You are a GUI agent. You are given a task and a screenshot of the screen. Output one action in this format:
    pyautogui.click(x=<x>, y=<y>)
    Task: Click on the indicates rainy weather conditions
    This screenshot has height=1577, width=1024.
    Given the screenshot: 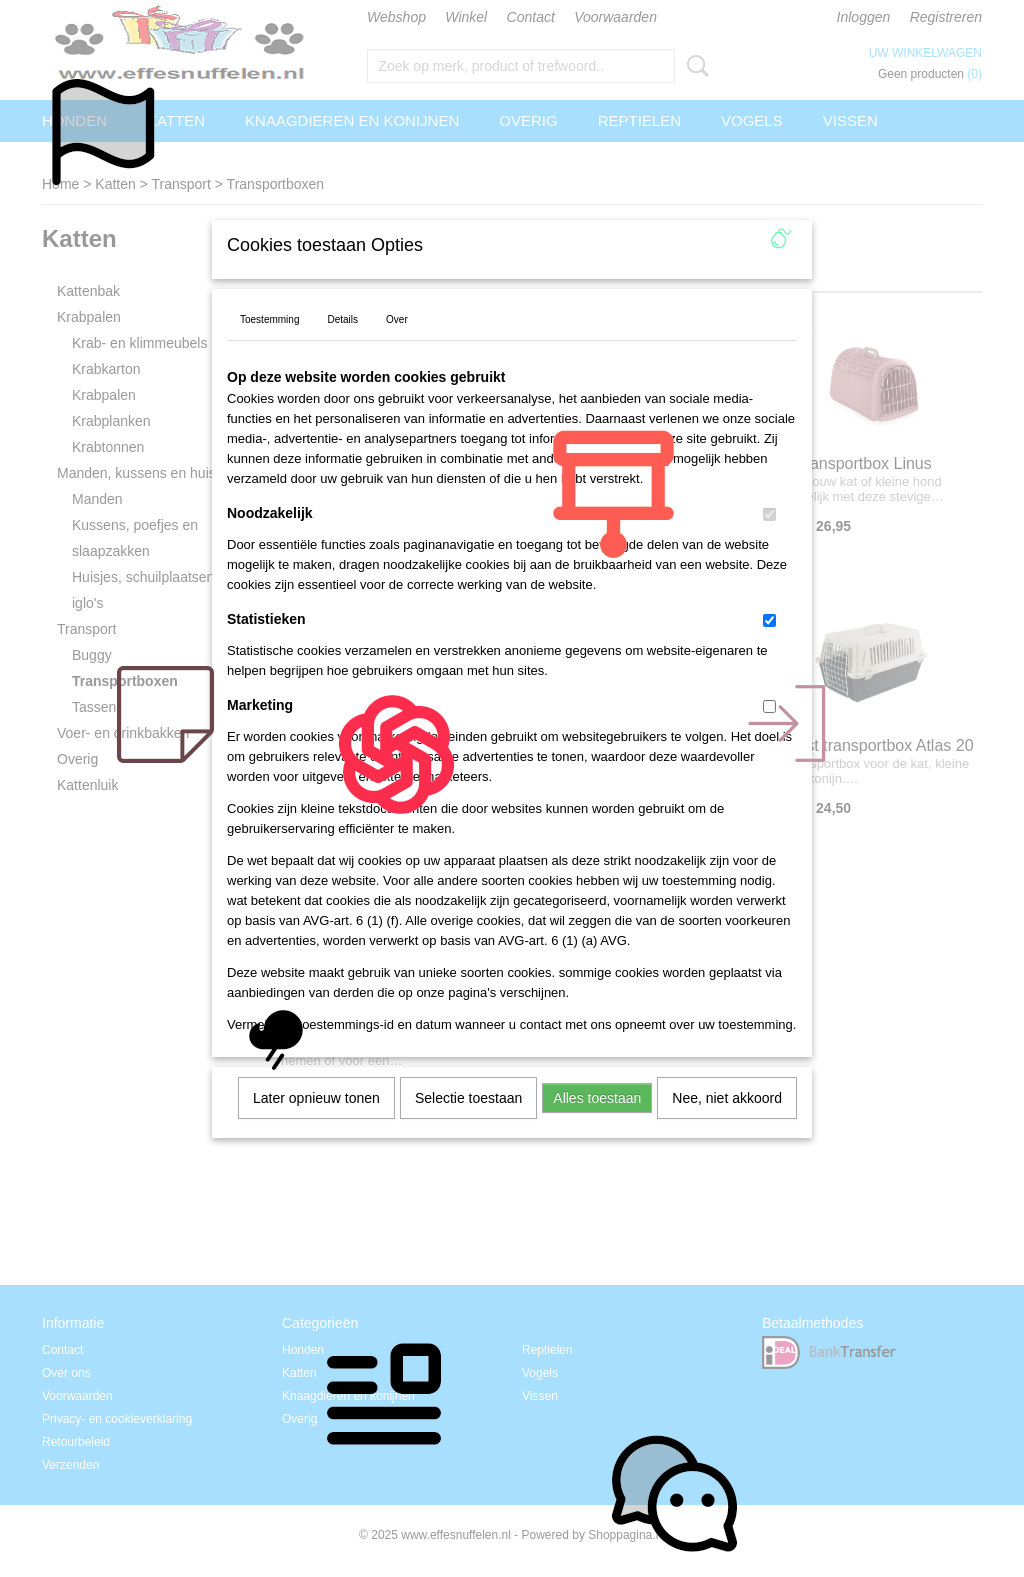 What is the action you would take?
    pyautogui.click(x=276, y=1039)
    